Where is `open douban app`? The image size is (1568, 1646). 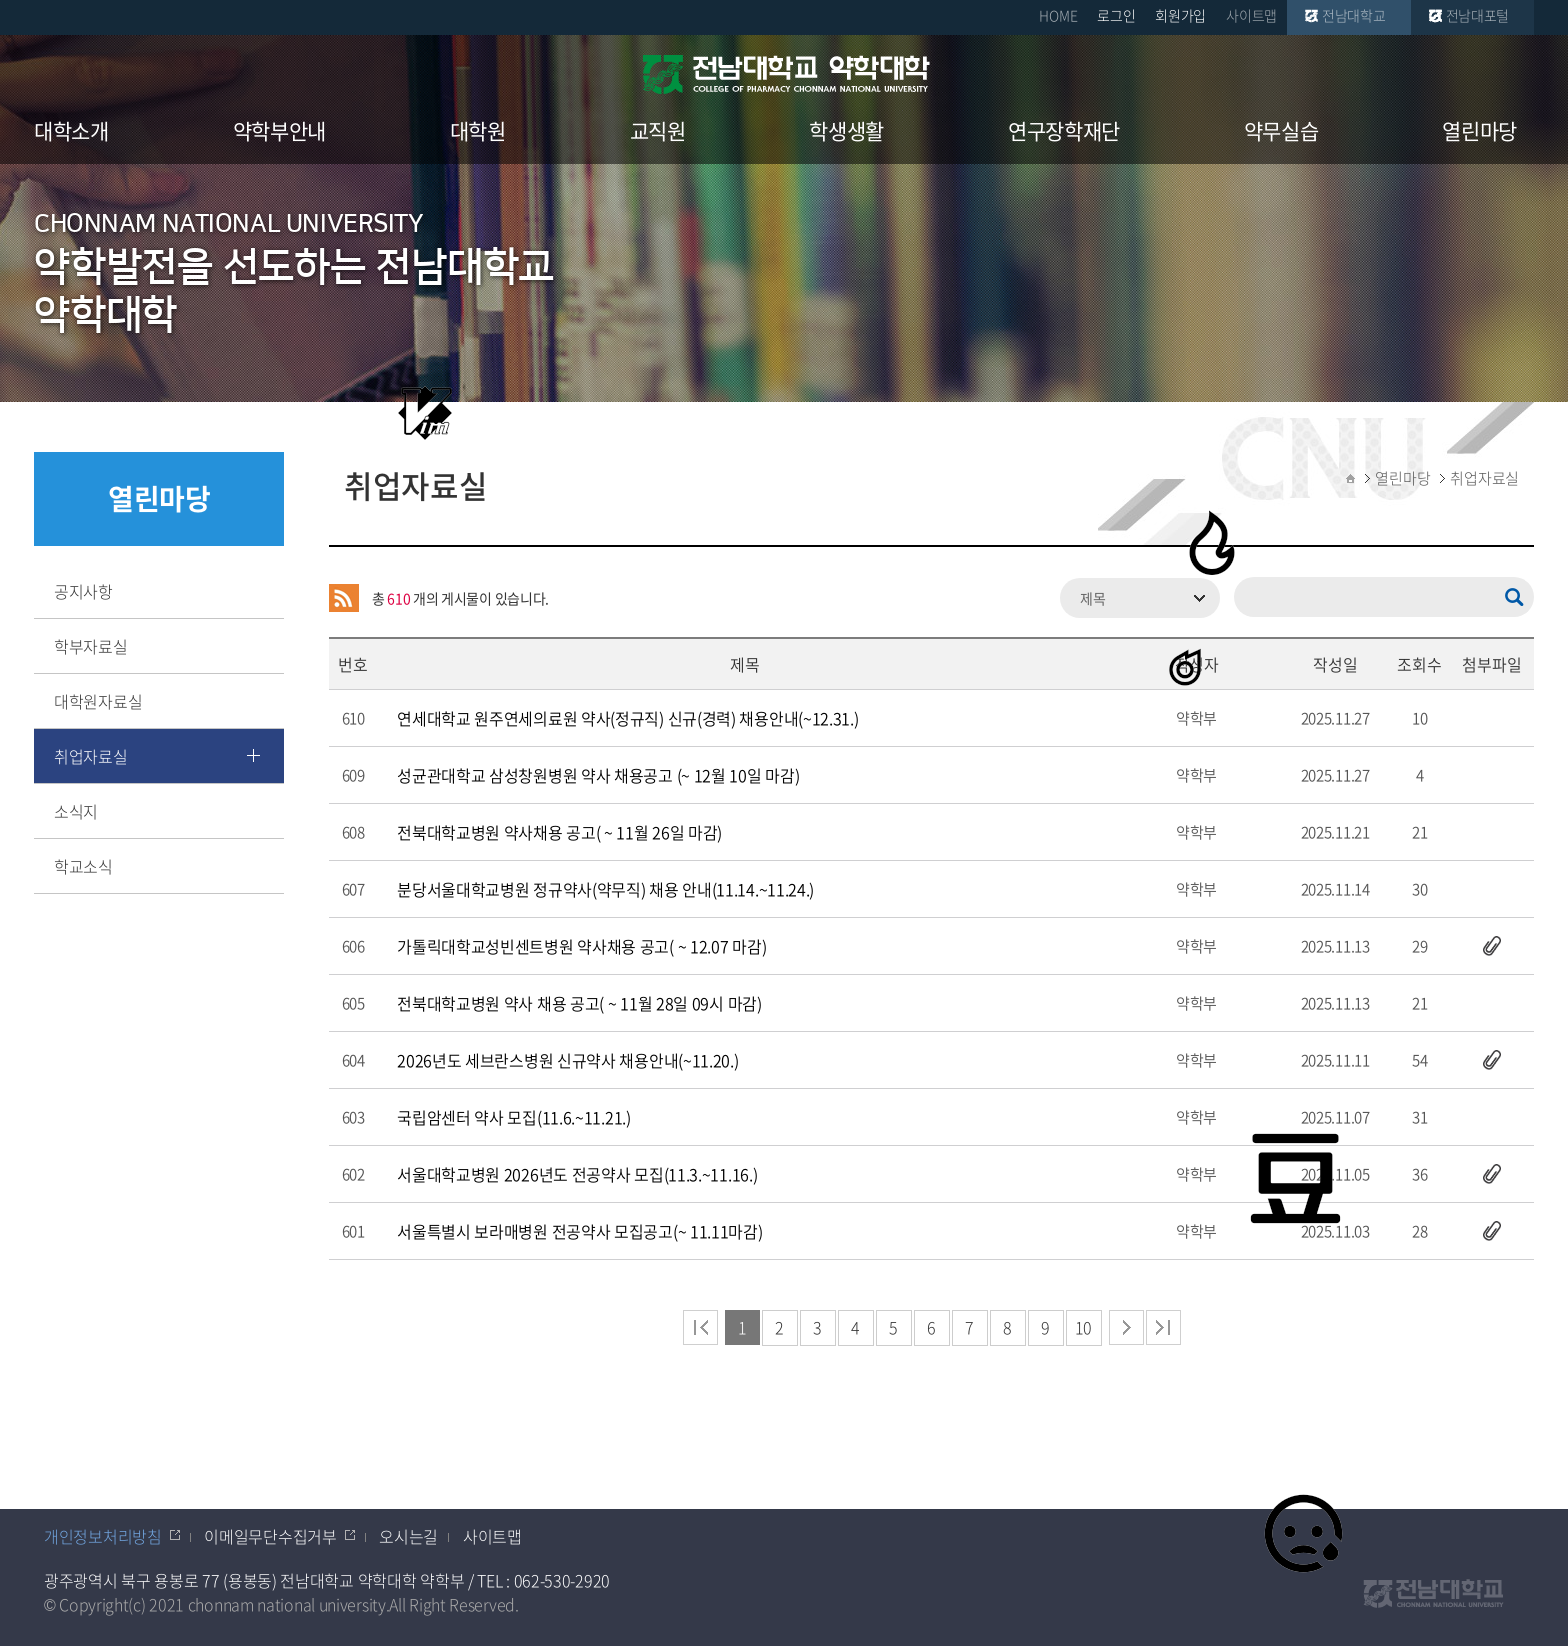
open douban app is located at coordinates (1295, 1178).